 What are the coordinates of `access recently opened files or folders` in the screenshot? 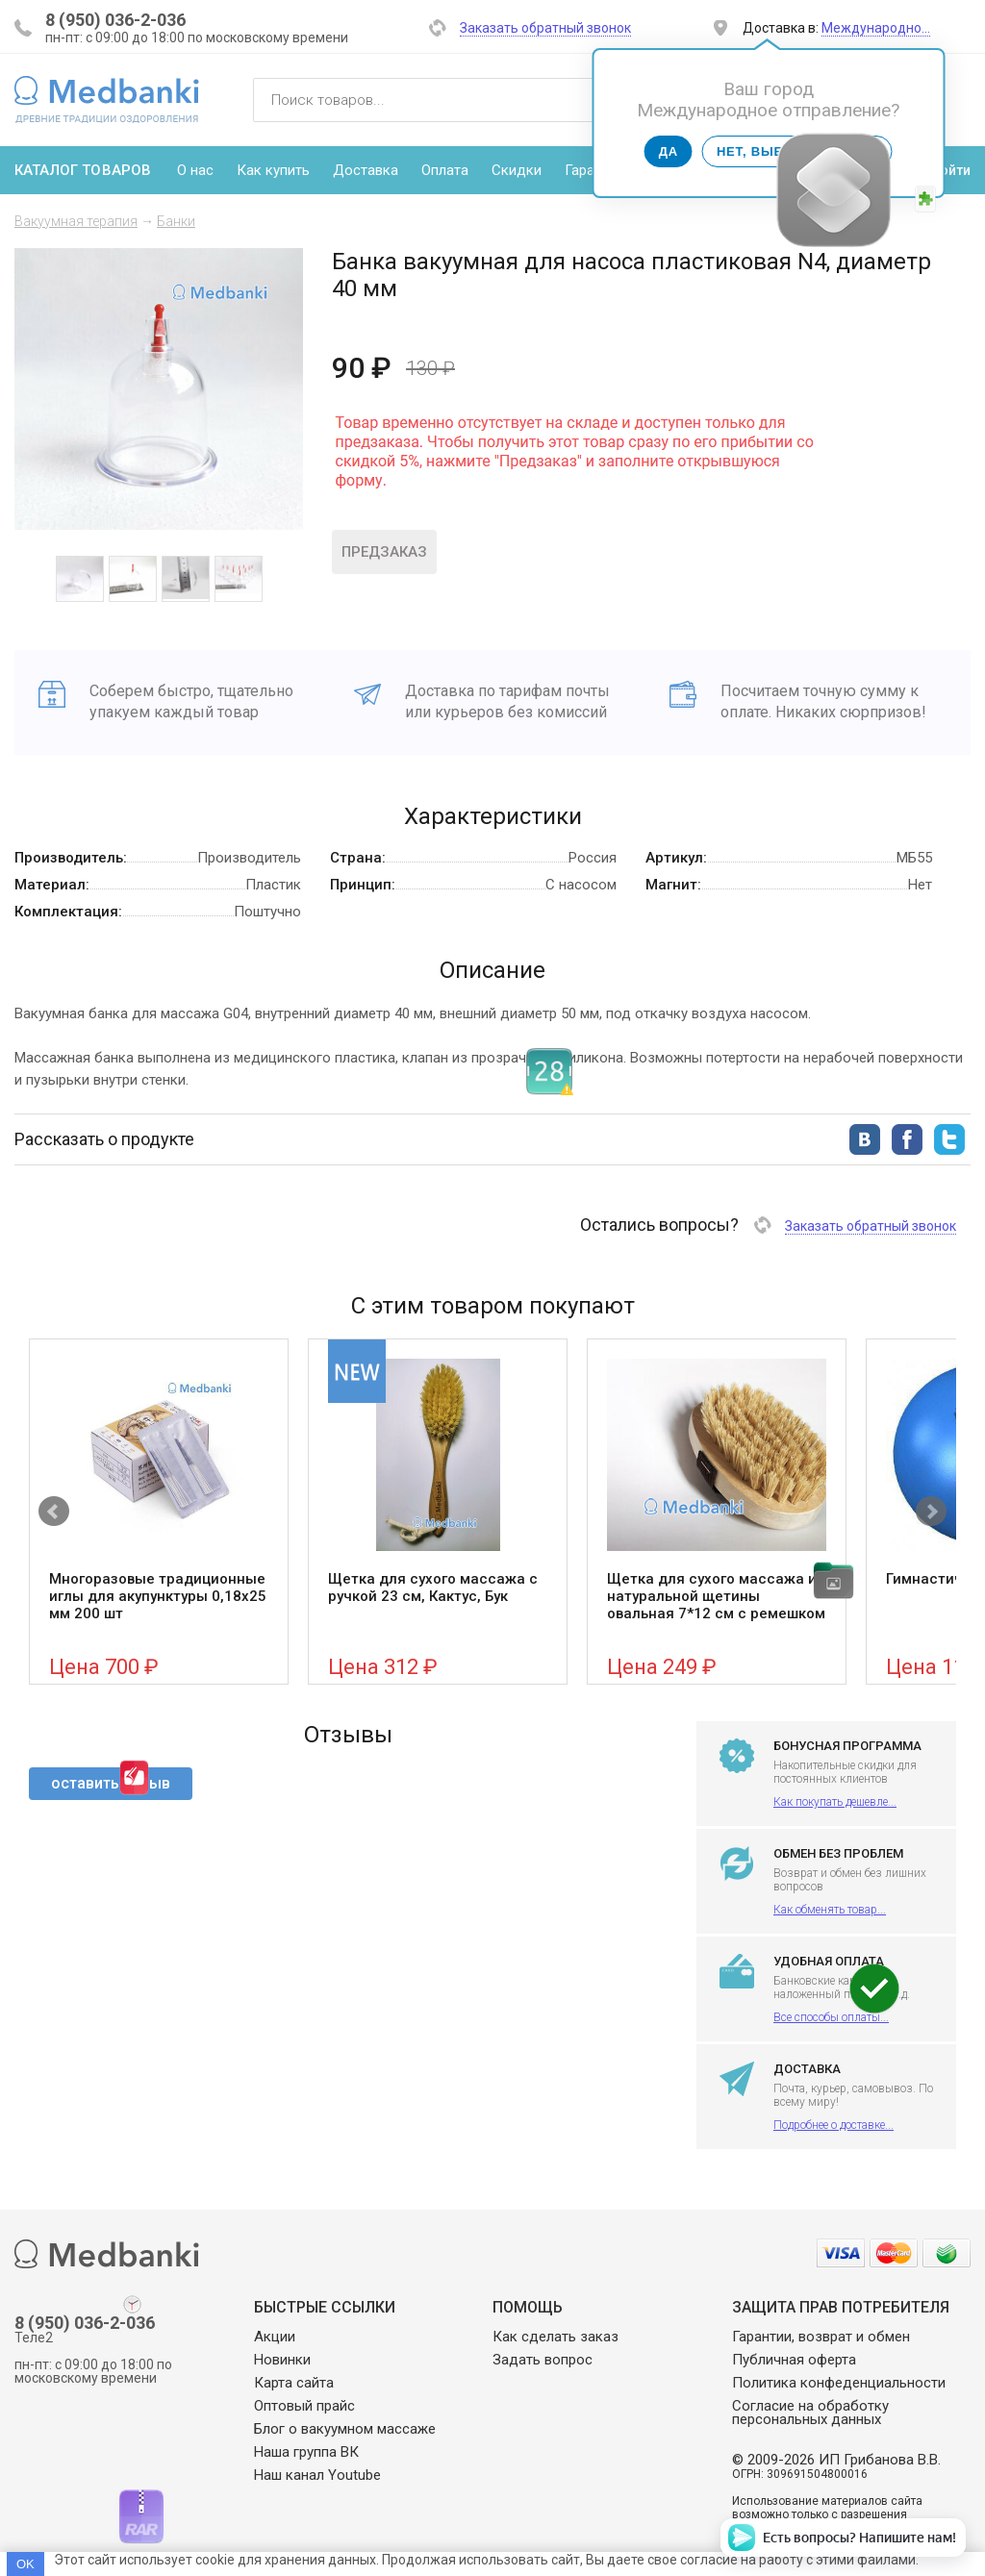 It's located at (132, 2304).